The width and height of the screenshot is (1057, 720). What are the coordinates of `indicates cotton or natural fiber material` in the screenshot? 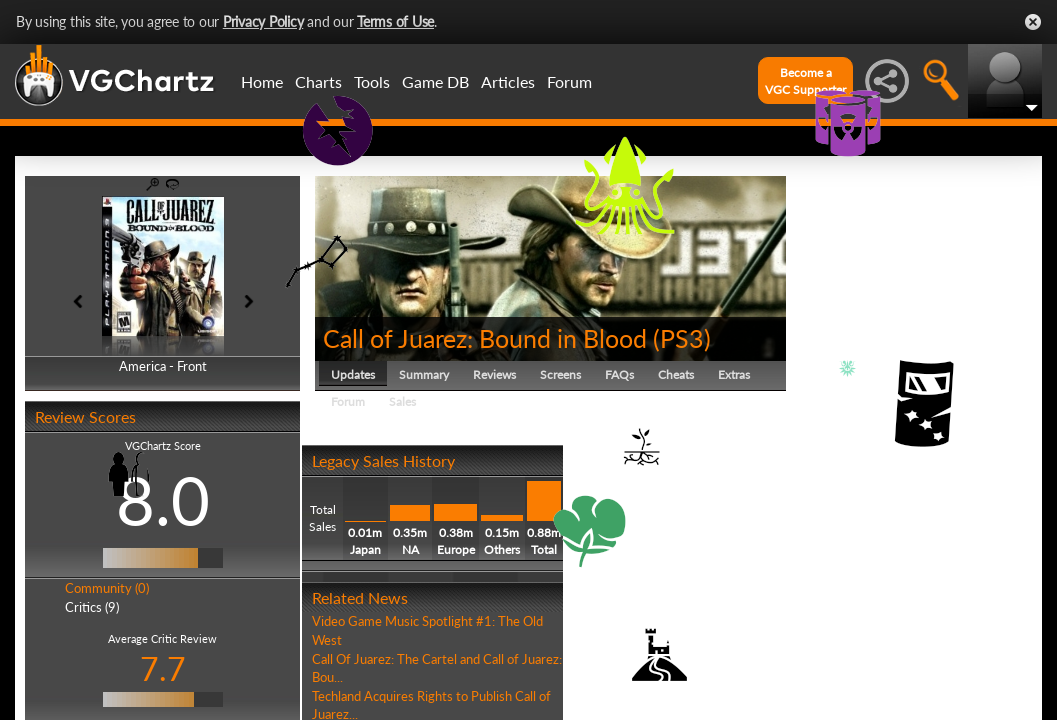 It's located at (589, 531).